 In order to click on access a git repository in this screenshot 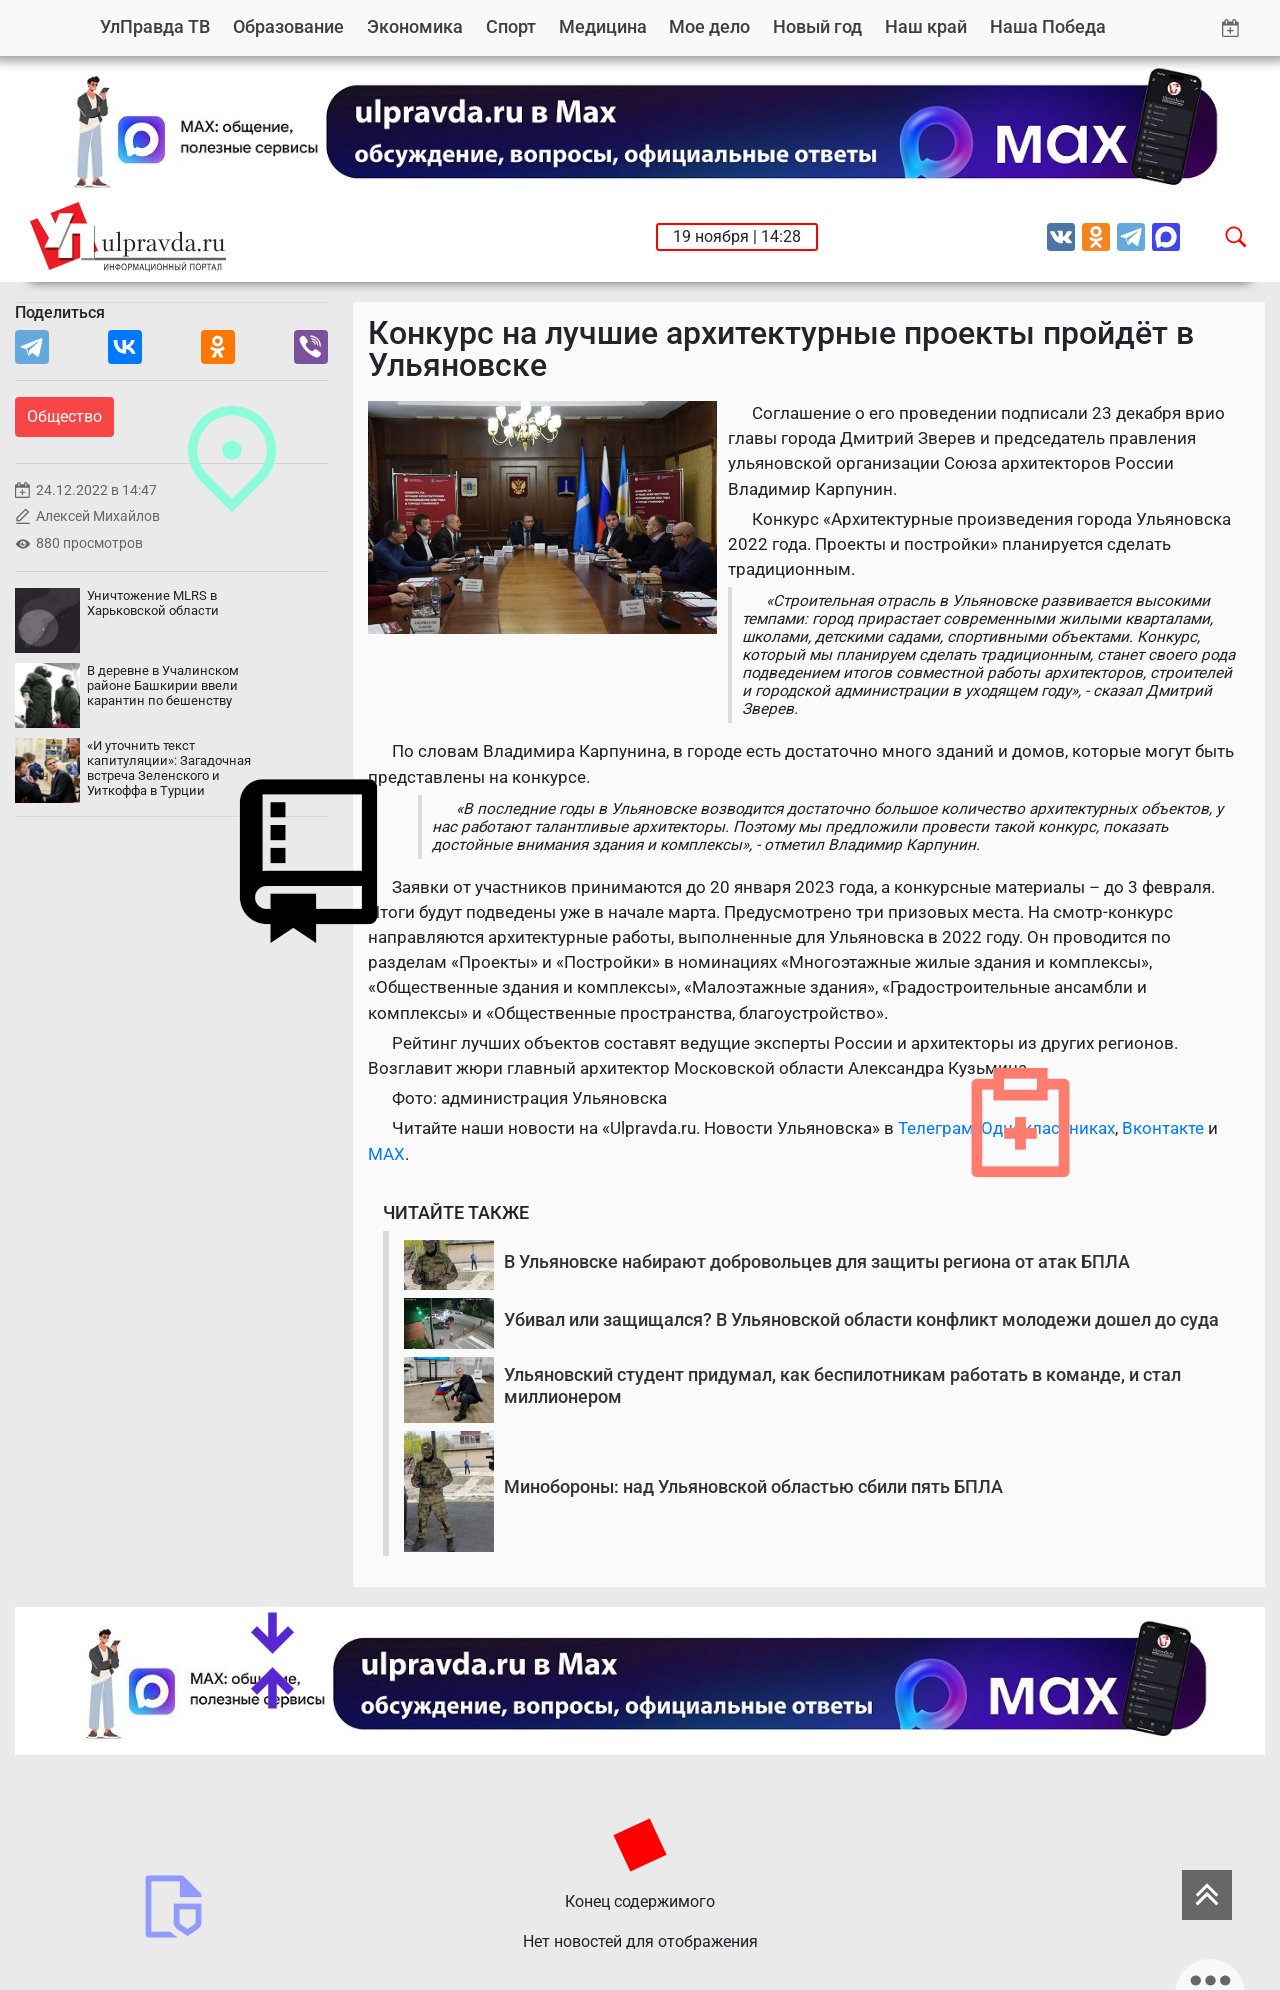, I will do `click(308, 855)`.